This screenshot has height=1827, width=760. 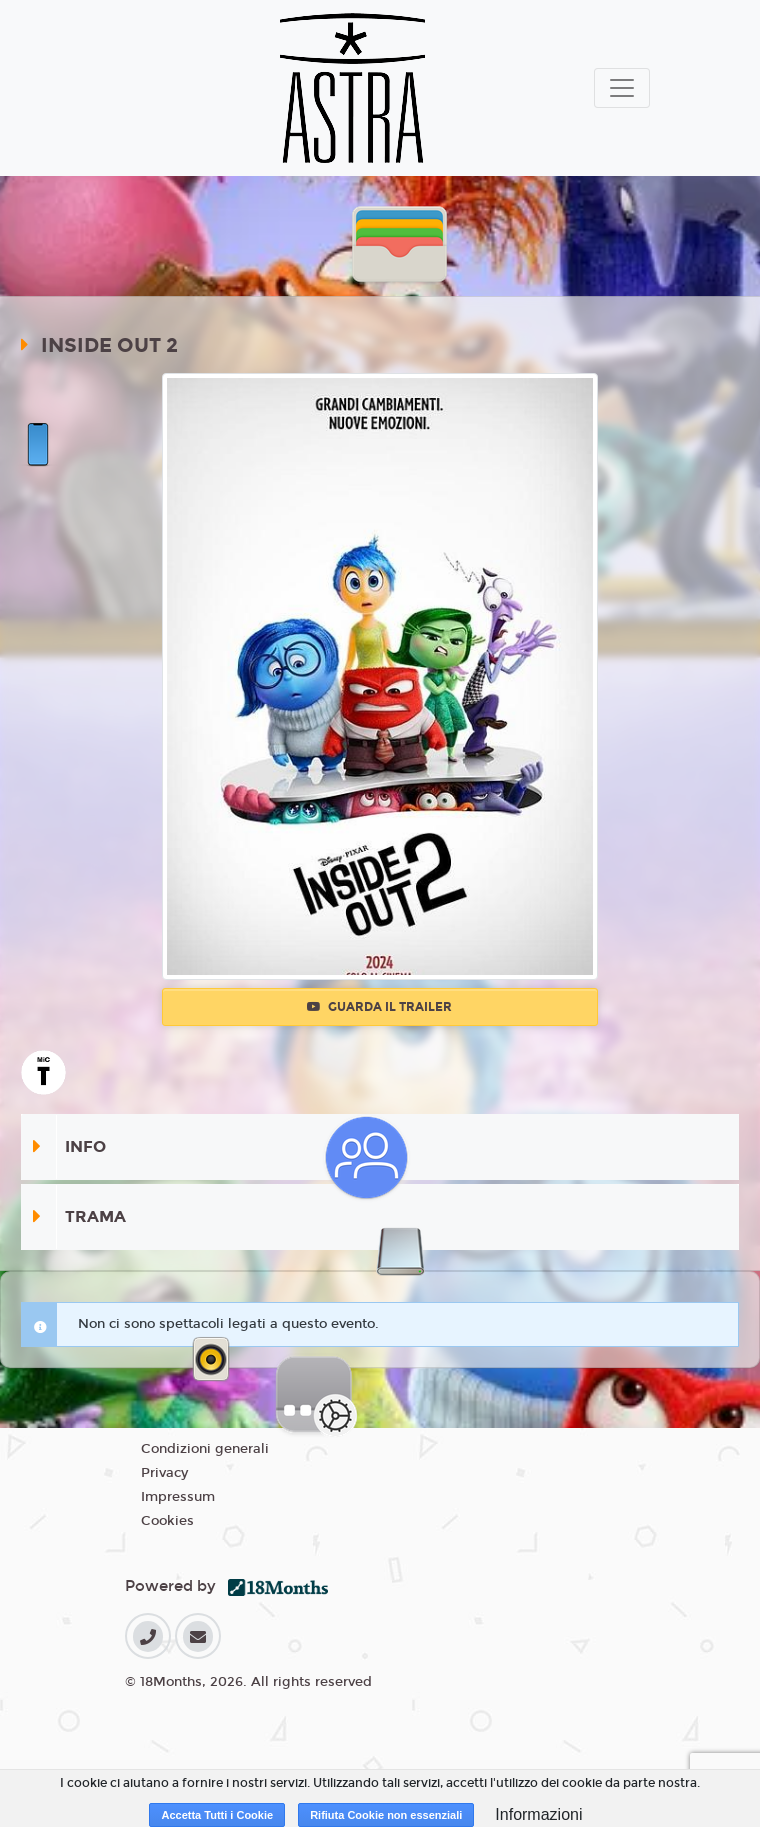 I want to click on removable storage device connected, so click(x=400, y=1251).